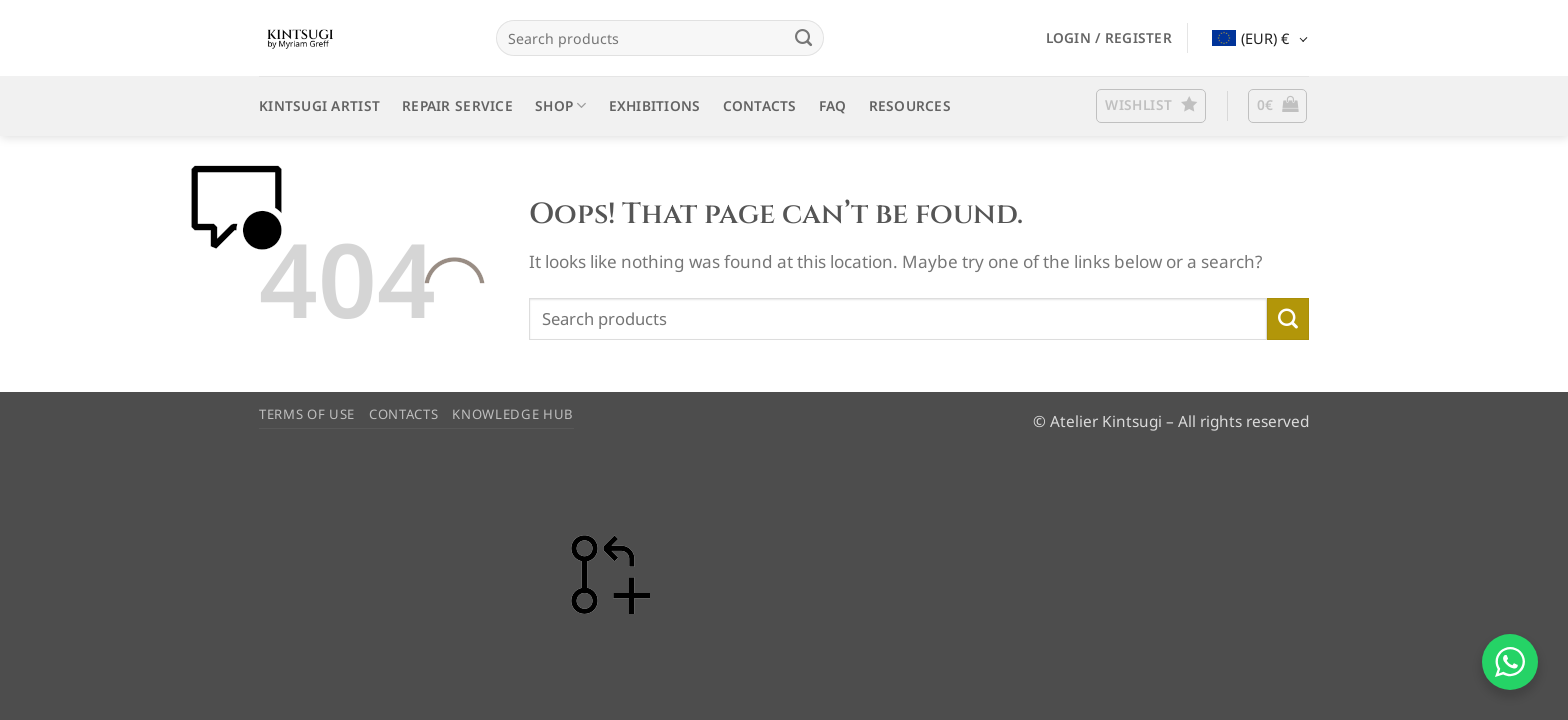 The width and height of the screenshot is (1568, 720). Describe the element at coordinates (608, 572) in the screenshot. I see `create a new git pull request` at that location.